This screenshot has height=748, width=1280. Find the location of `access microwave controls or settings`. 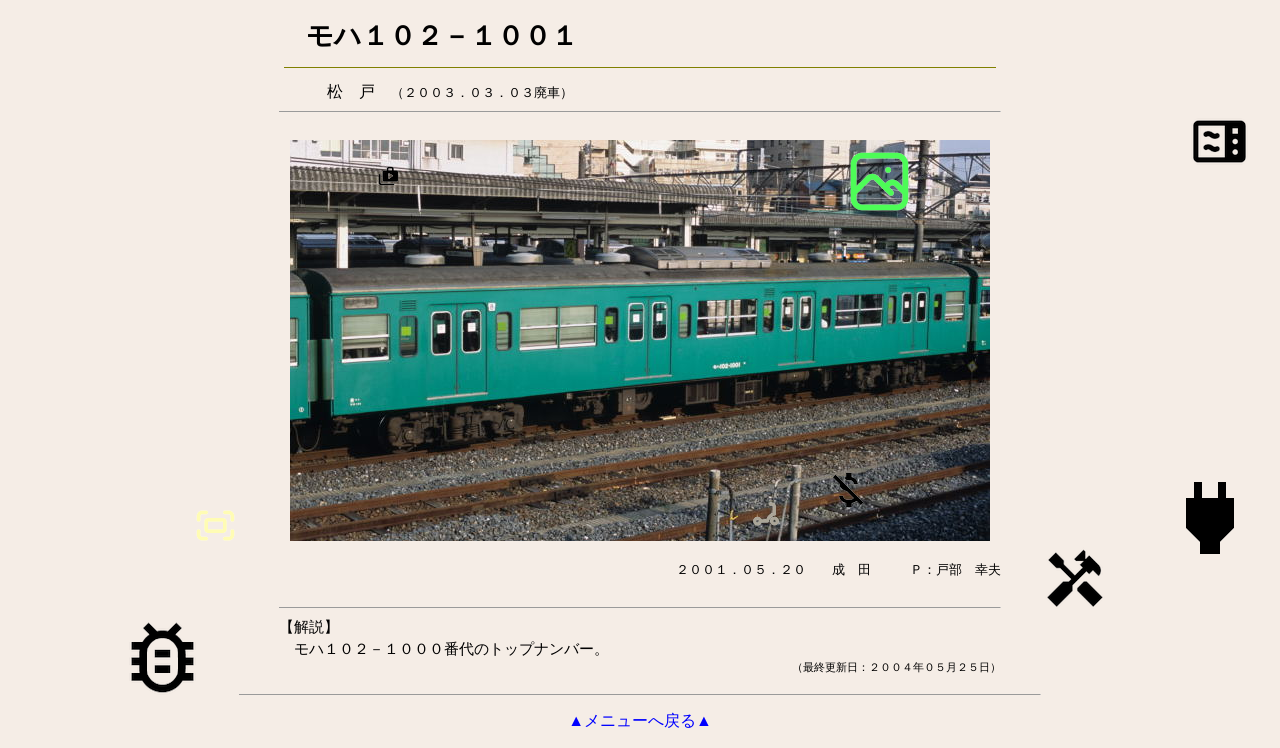

access microwave controls or settings is located at coordinates (1219, 141).